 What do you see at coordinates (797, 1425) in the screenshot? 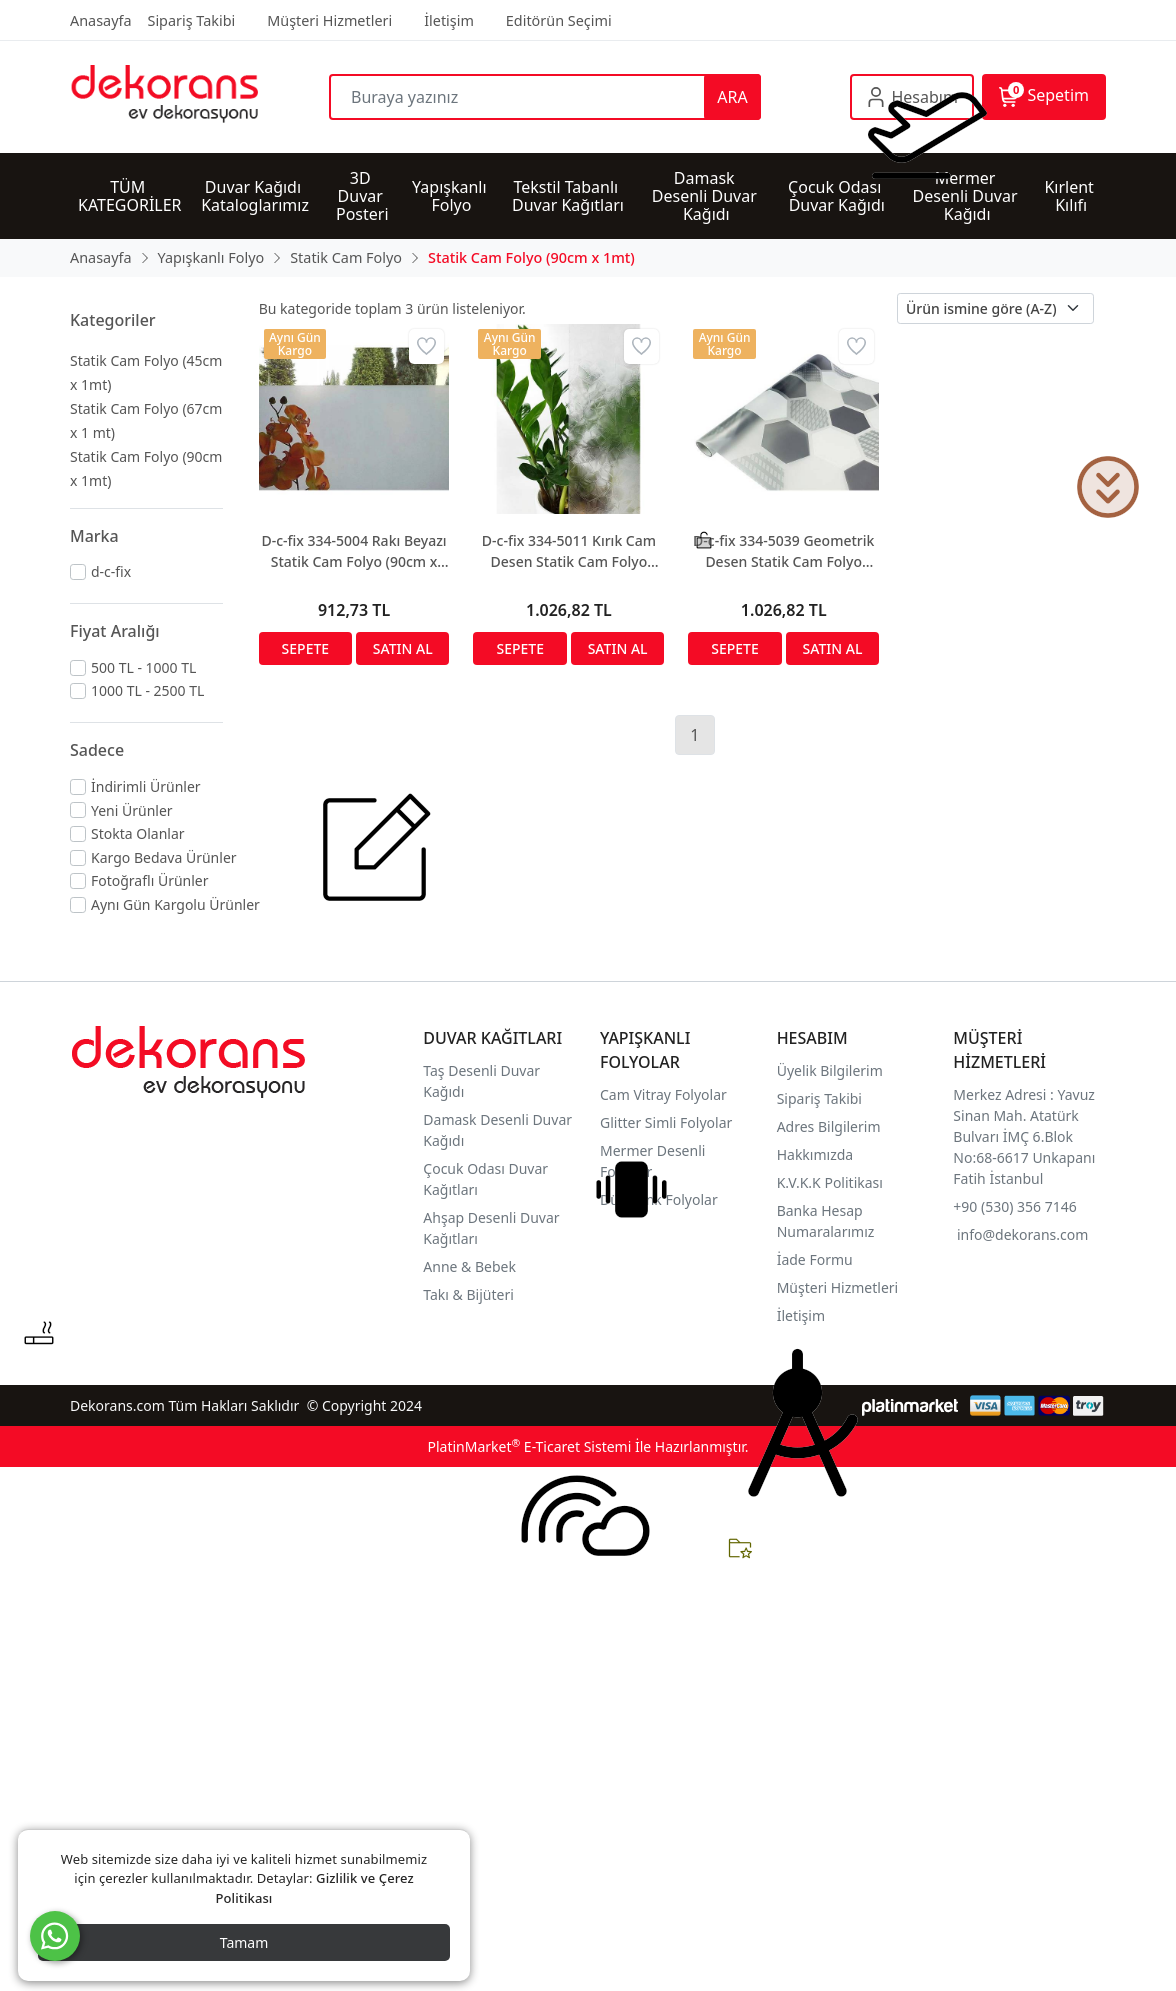
I see `access drawing or measurement tools` at bounding box center [797, 1425].